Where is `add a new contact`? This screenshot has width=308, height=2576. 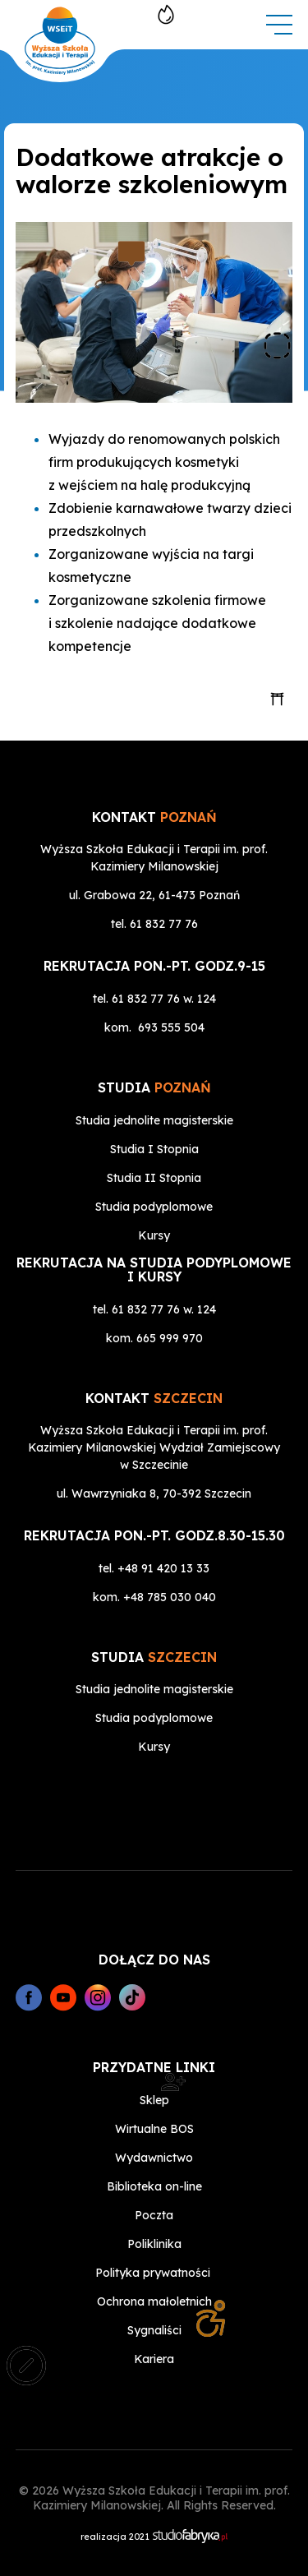
add a new contact is located at coordinates (173, 2082).